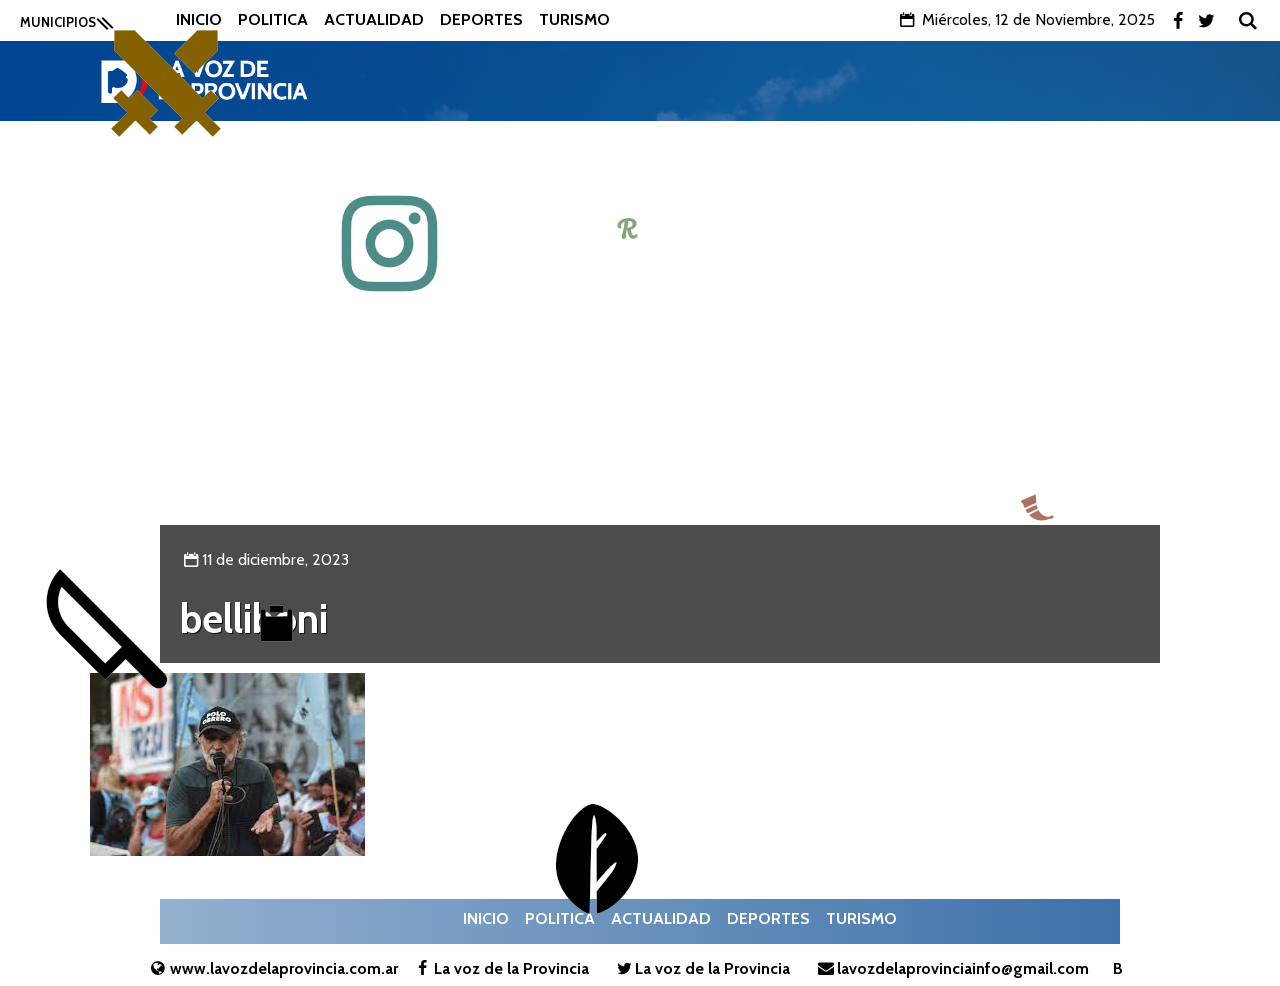 Image resolution: width=1280 pixels, height=986 pixels. Describe the element at coordinates (389, 243) in the screenshot. I see `open Instagram app` at that location.